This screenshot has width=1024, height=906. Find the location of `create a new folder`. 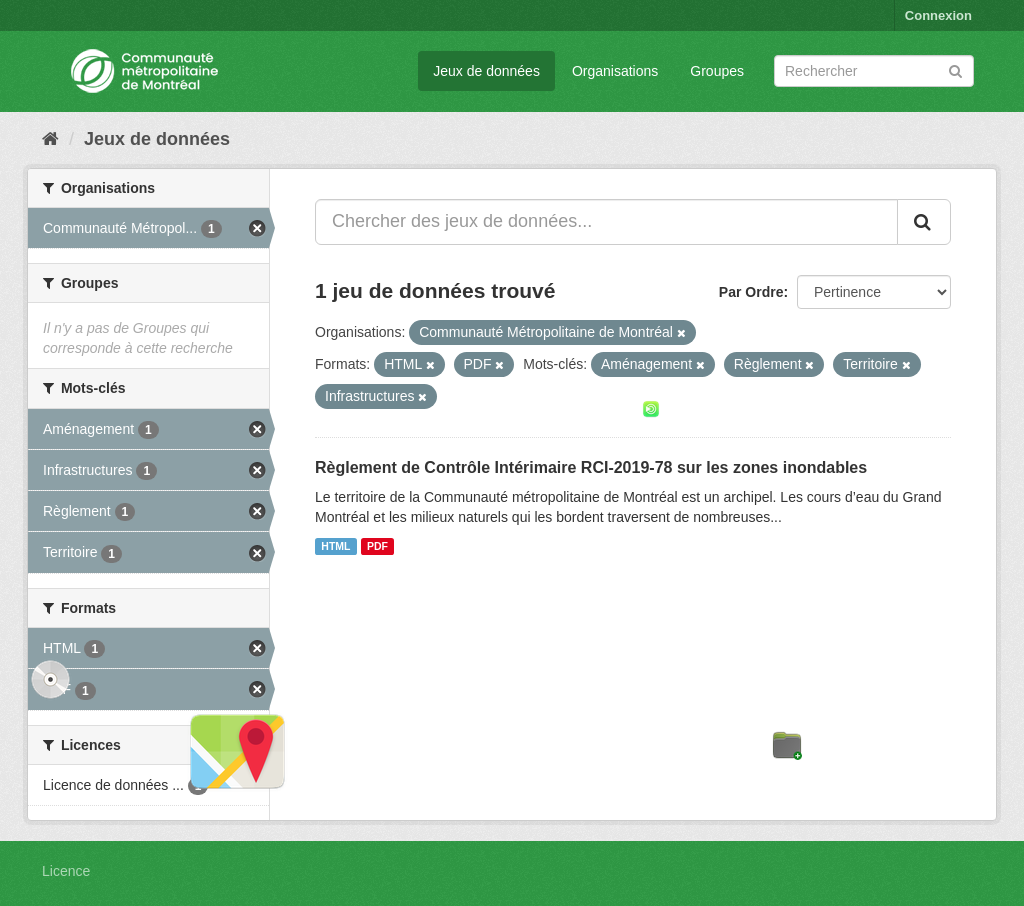

create a new folder is located at coordinates (787, 745).